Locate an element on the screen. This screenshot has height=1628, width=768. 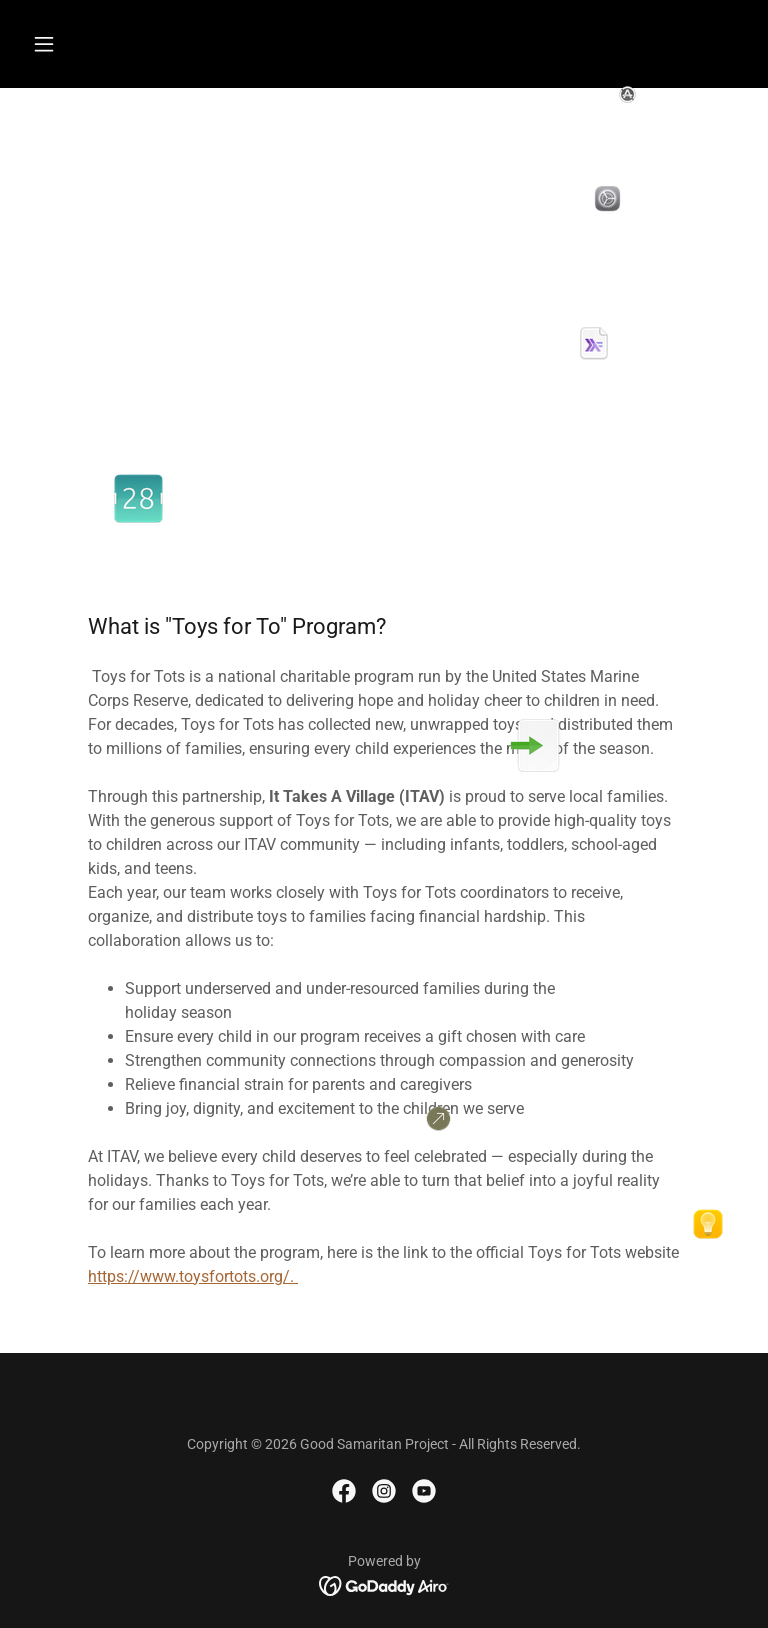
open the Tips app for helpful hints and tutorials is located at coordinates (708, 1224).